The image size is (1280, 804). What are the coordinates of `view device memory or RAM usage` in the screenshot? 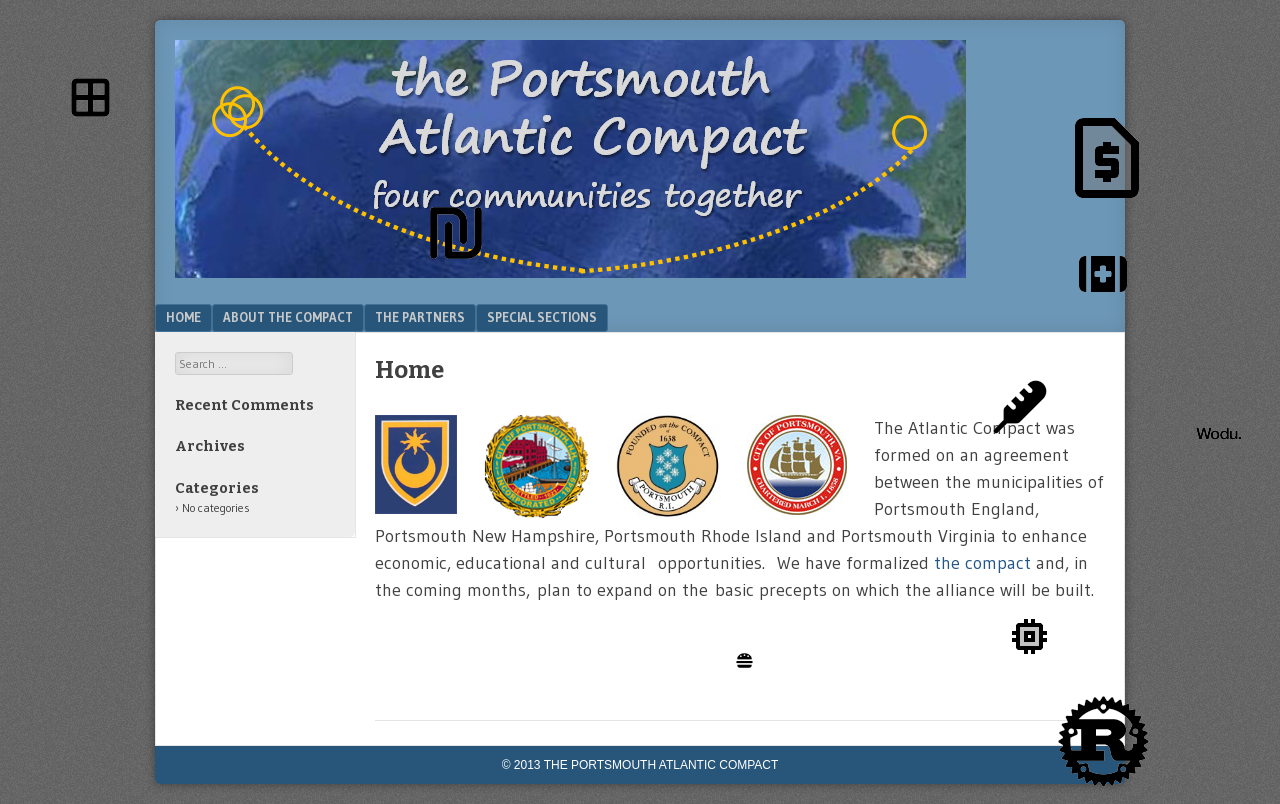 It's located at (1029, 636).